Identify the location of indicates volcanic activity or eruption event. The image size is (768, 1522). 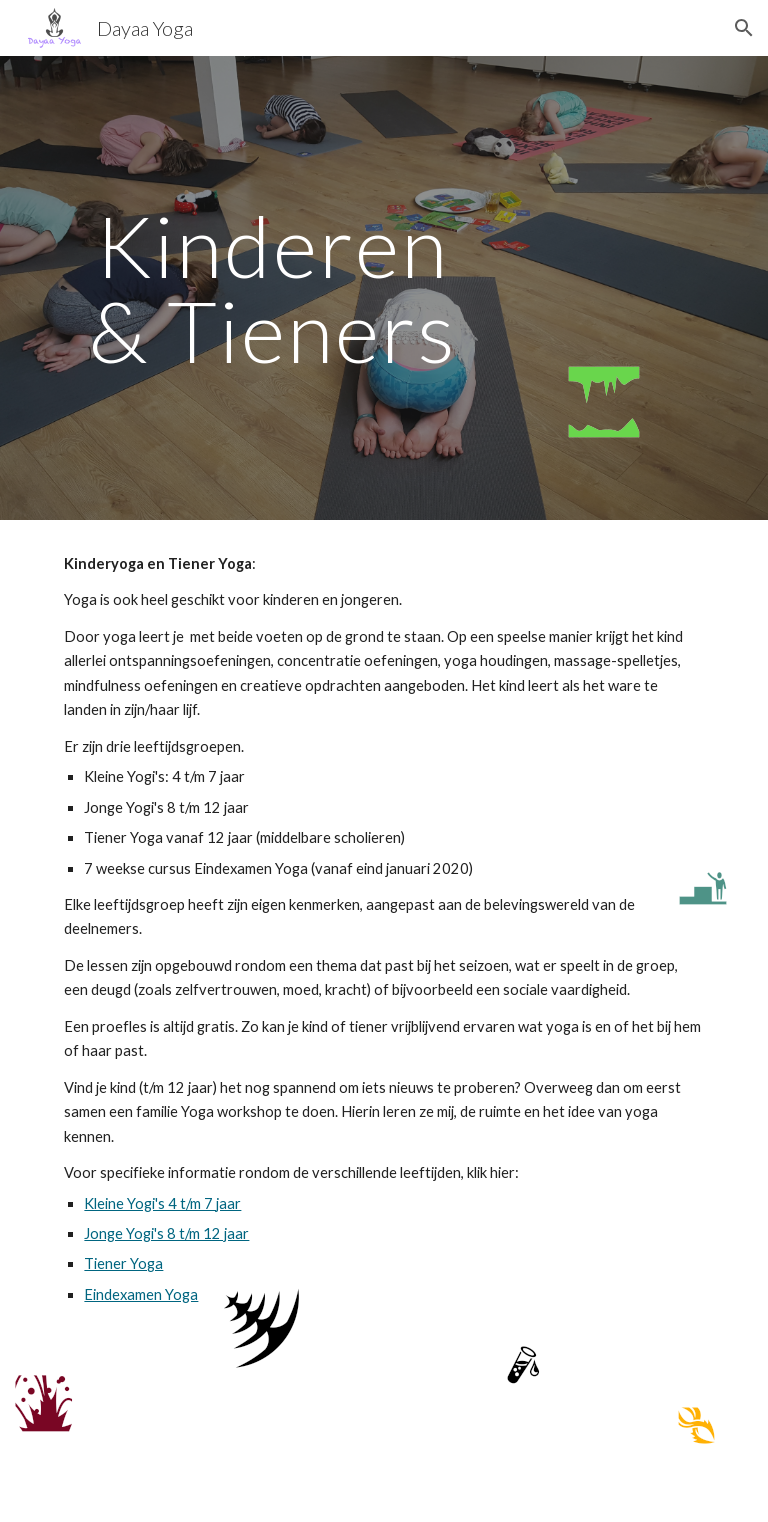
(43, 1403).